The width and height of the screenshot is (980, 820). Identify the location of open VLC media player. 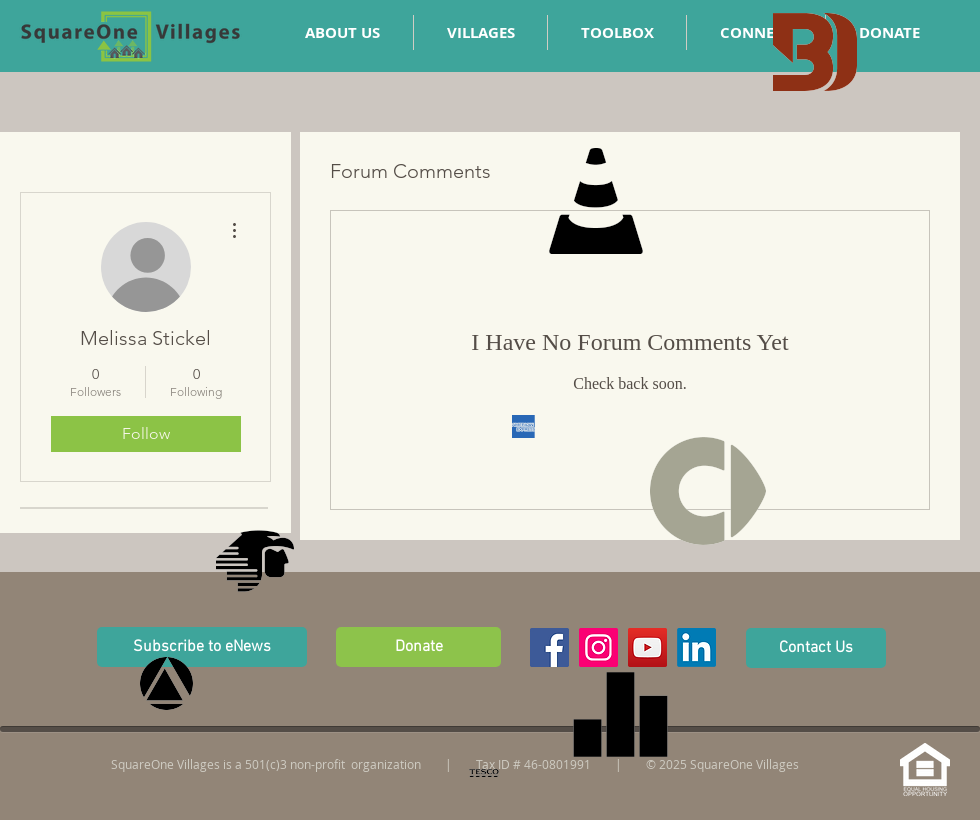
(596, 201).